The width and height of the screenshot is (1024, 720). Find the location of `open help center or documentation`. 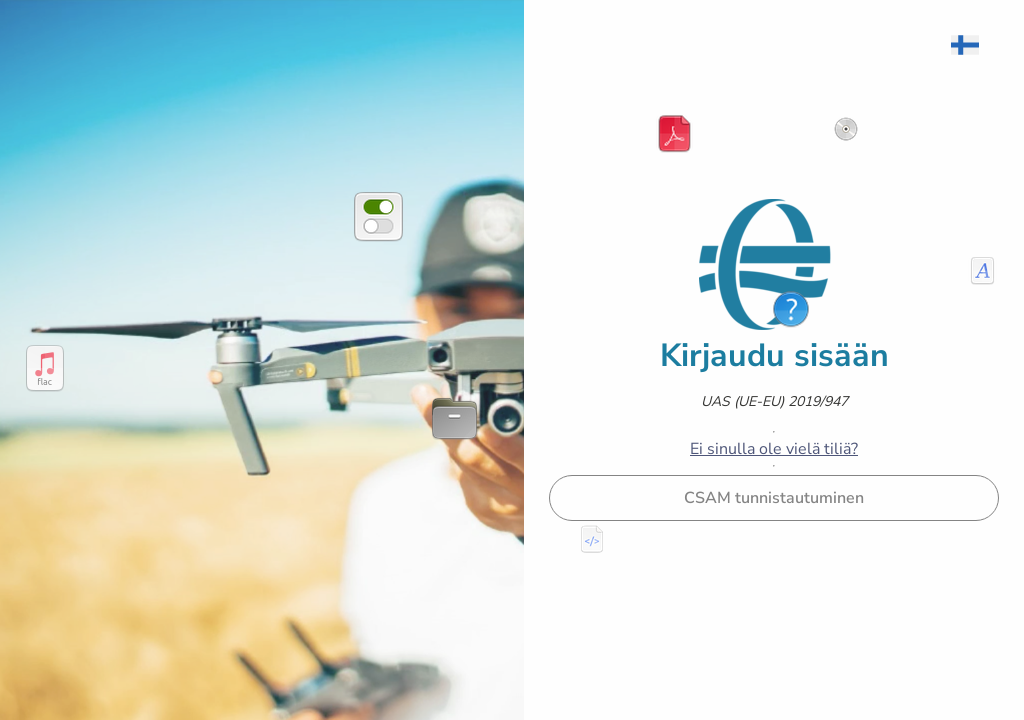

open help center or documentation is located at coordinates (791, 309).